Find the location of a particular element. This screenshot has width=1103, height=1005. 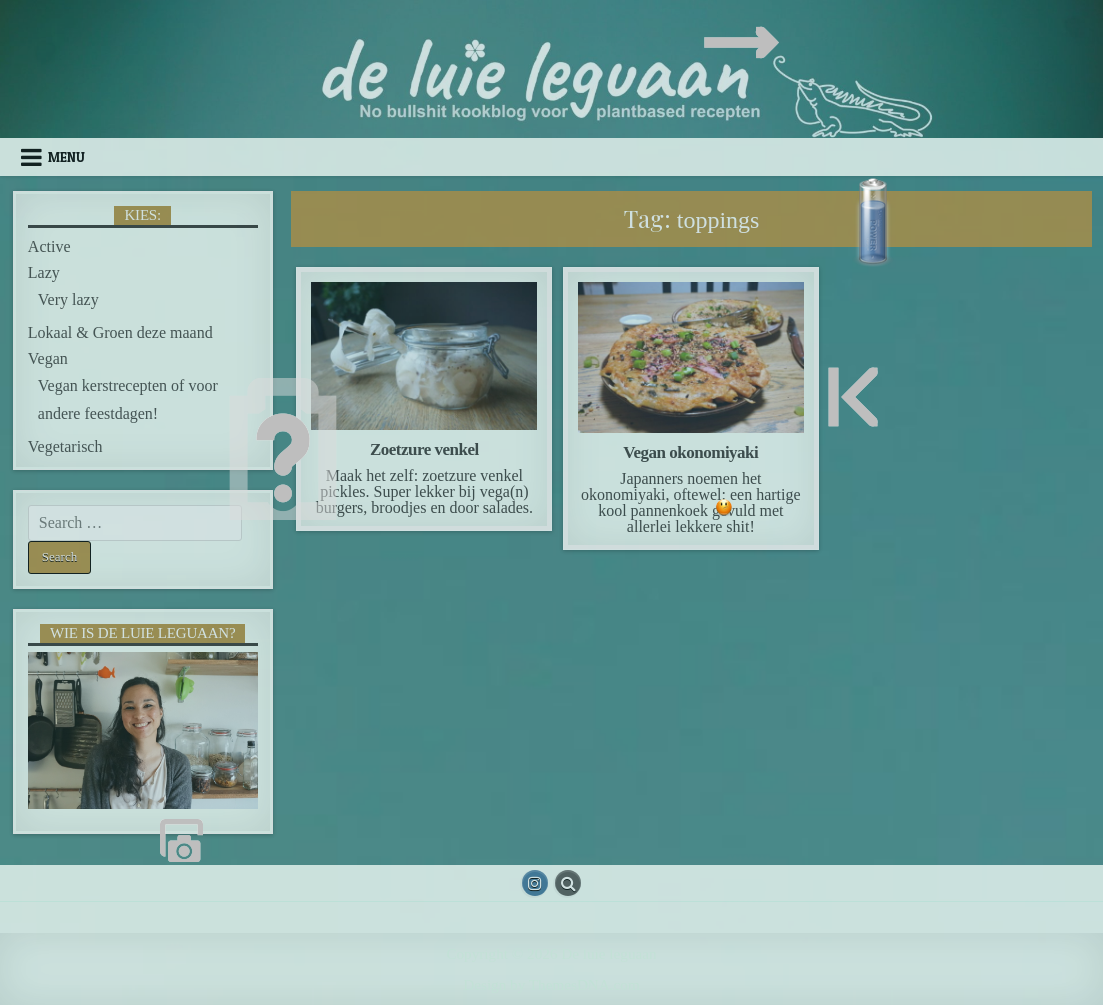

indicates battery is sufficiently charged is located at coordinates (873, 223).